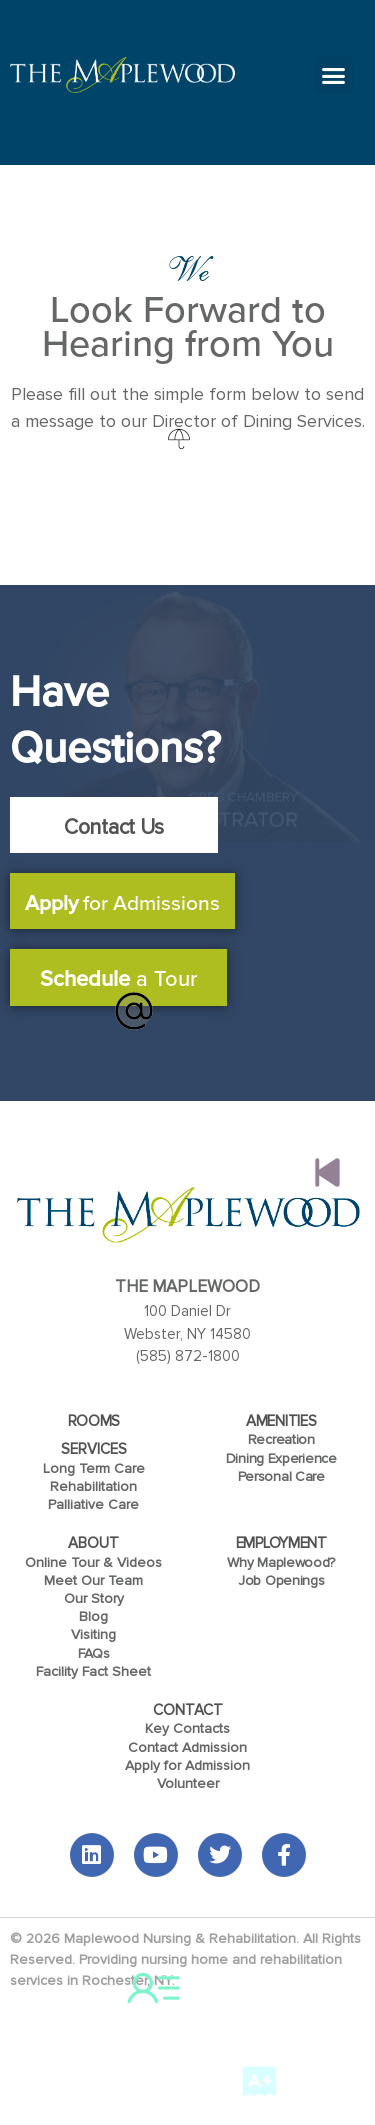  I want to click on view weather protection or rain forecast, so click(179, 439).